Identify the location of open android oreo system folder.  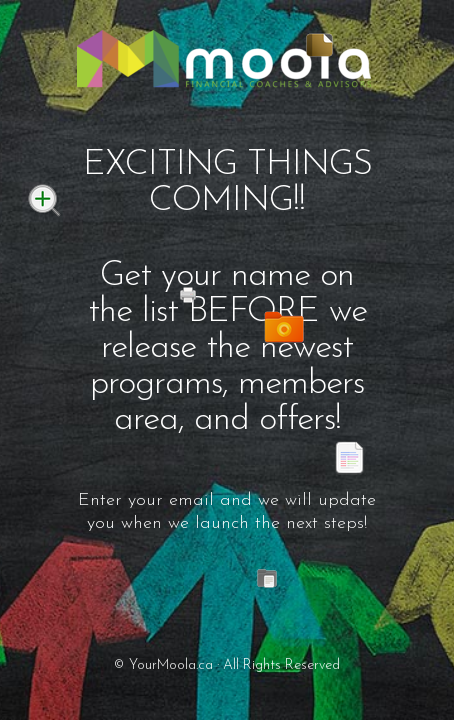
(284, 328).